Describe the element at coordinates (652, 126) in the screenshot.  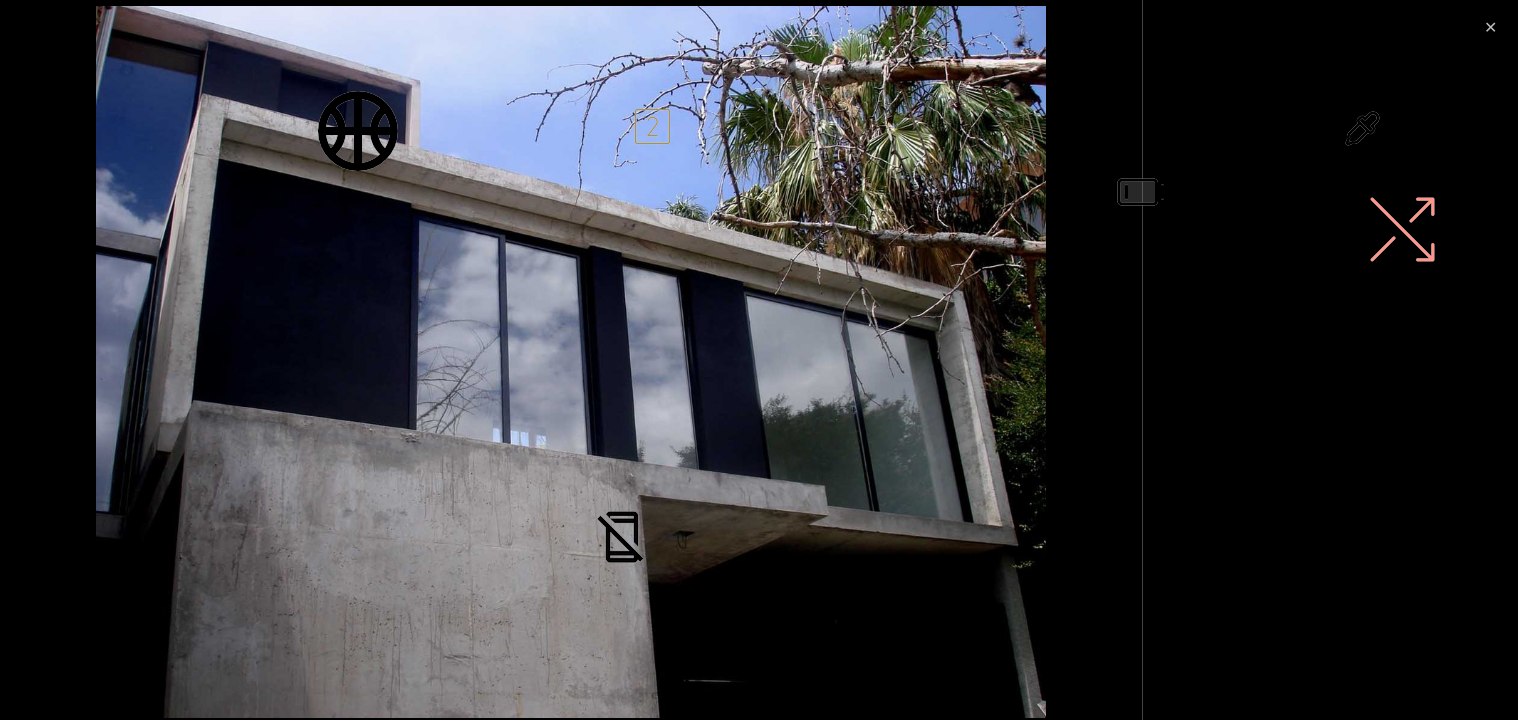
I see `indicates step two in a multi-step process` at that location.